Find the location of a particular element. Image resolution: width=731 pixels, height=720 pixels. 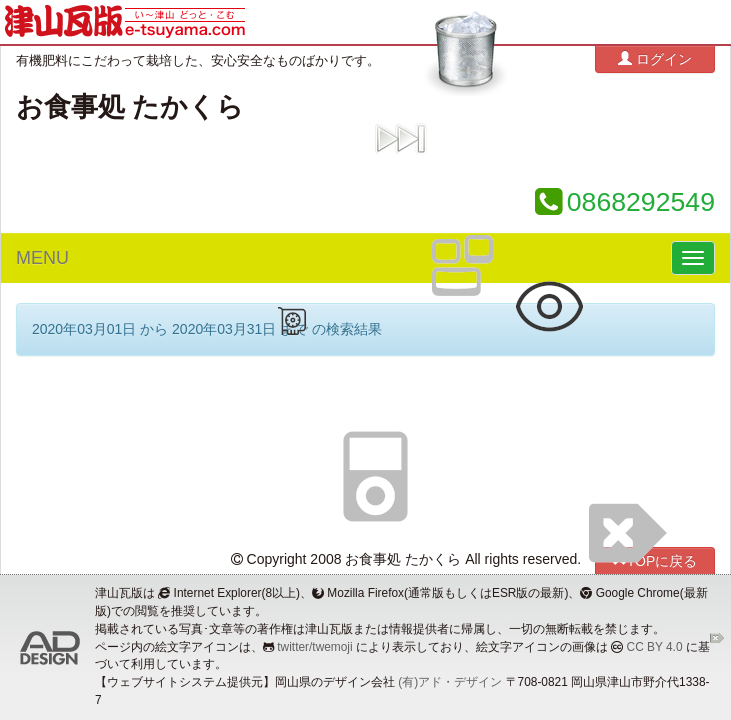

skip to next track in media player is located at coordinates (401, 139).